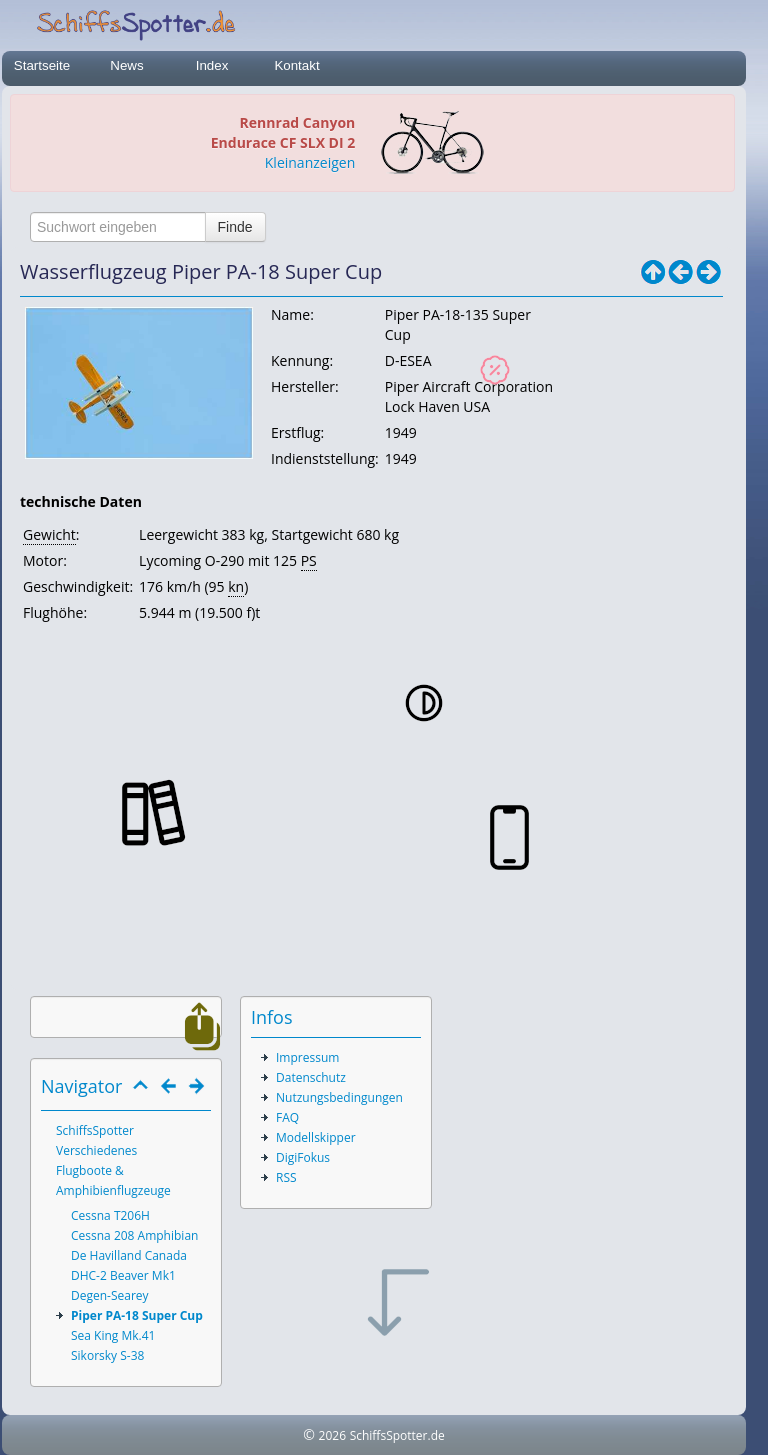 The width and height of the screenshot is (768, 1455). Describe the element at coordinates (509, 837) in the screenshot. I see `access mobile device settings` at that location.